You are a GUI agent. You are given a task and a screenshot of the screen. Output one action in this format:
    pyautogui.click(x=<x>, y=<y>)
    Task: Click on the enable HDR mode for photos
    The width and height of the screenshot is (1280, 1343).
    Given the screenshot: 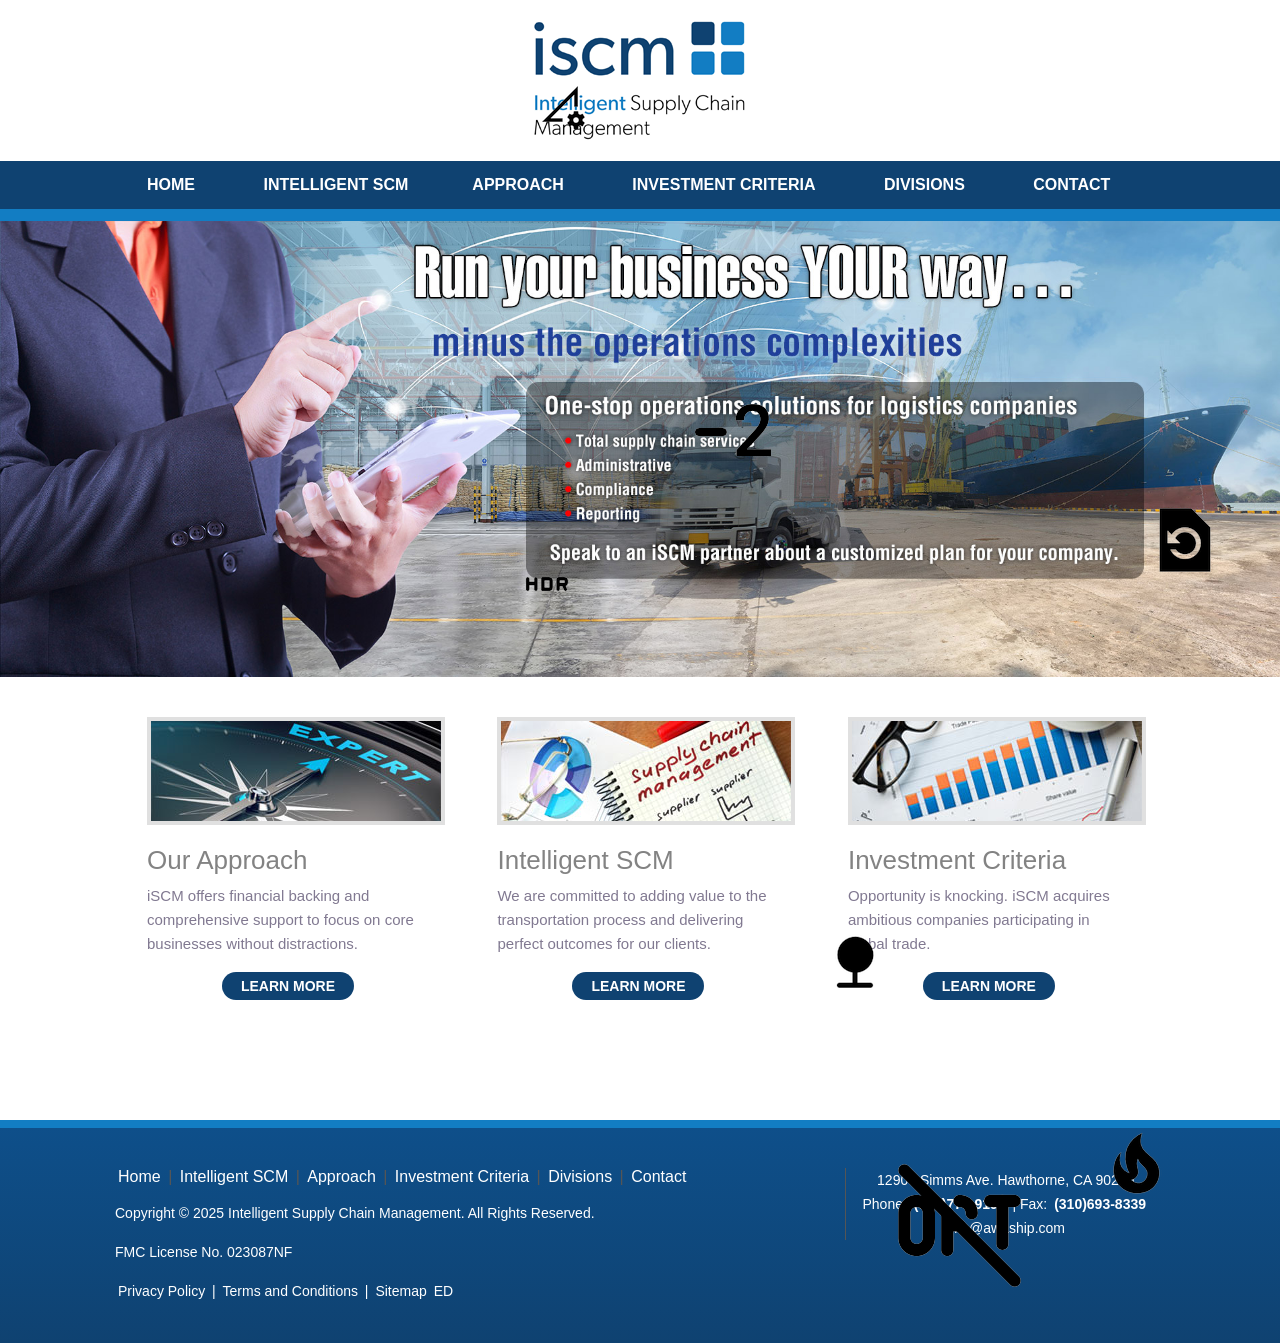 What is the action you would take?
    pyautogui.click(x=547, y=584)
    